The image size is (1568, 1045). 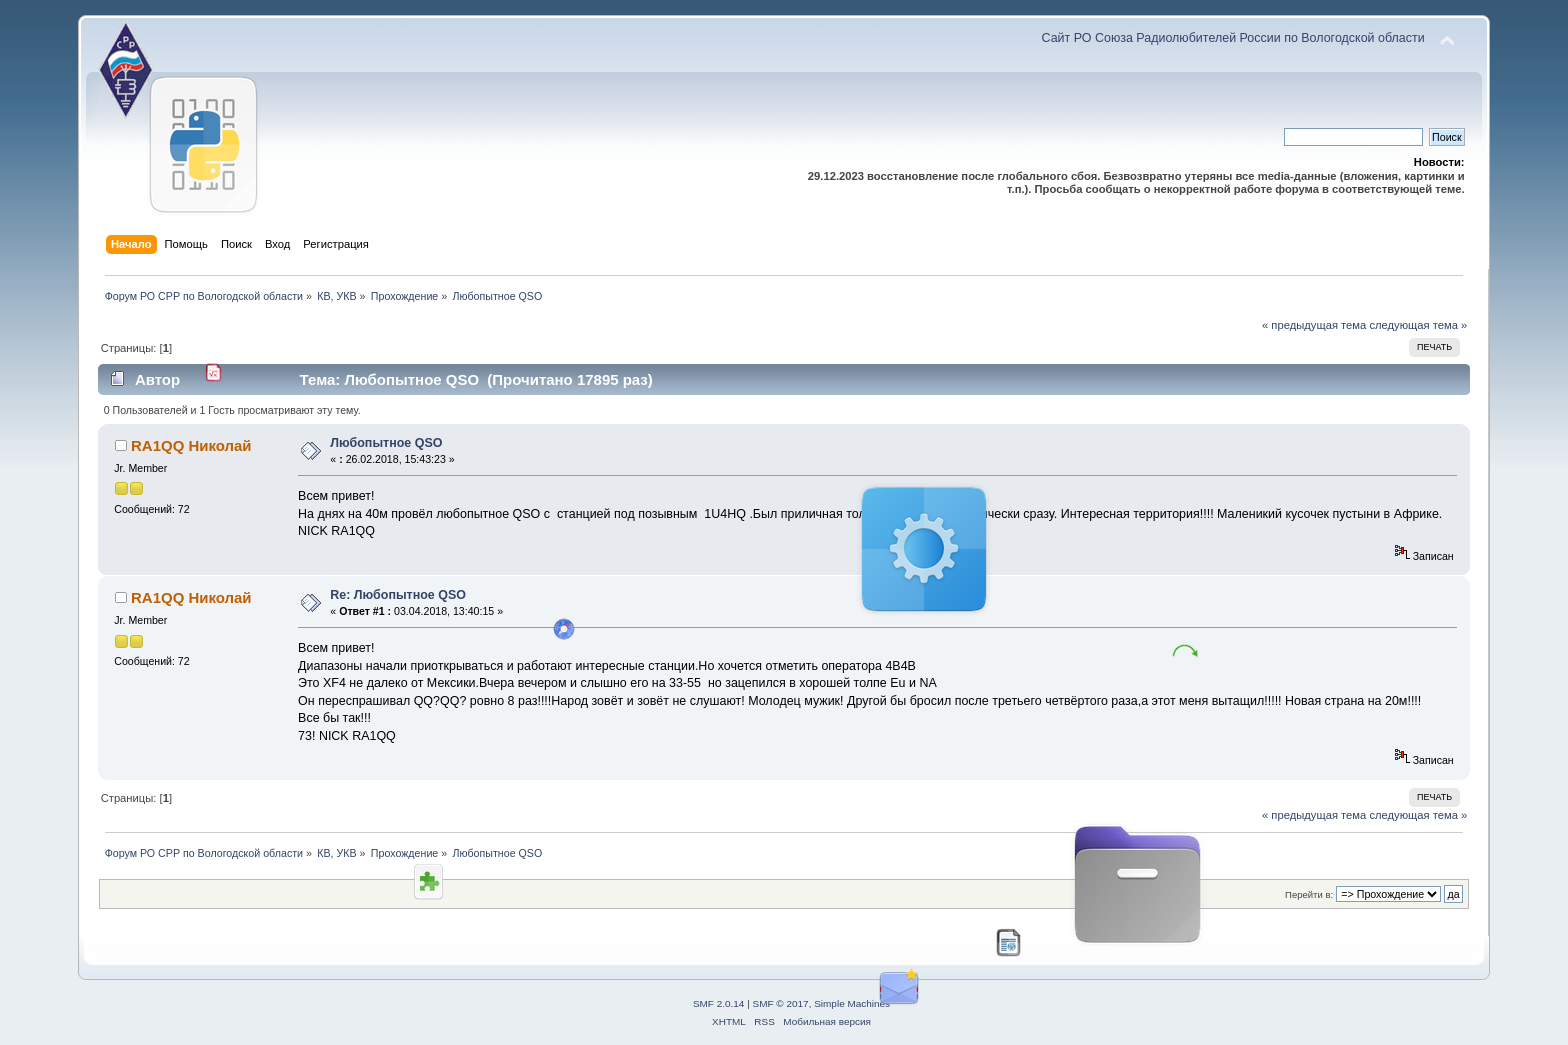 What do you see at coordinates (428, 881) in the screenshot?
I see `an add-on or plugin file type` at bounding box center [428, 881].